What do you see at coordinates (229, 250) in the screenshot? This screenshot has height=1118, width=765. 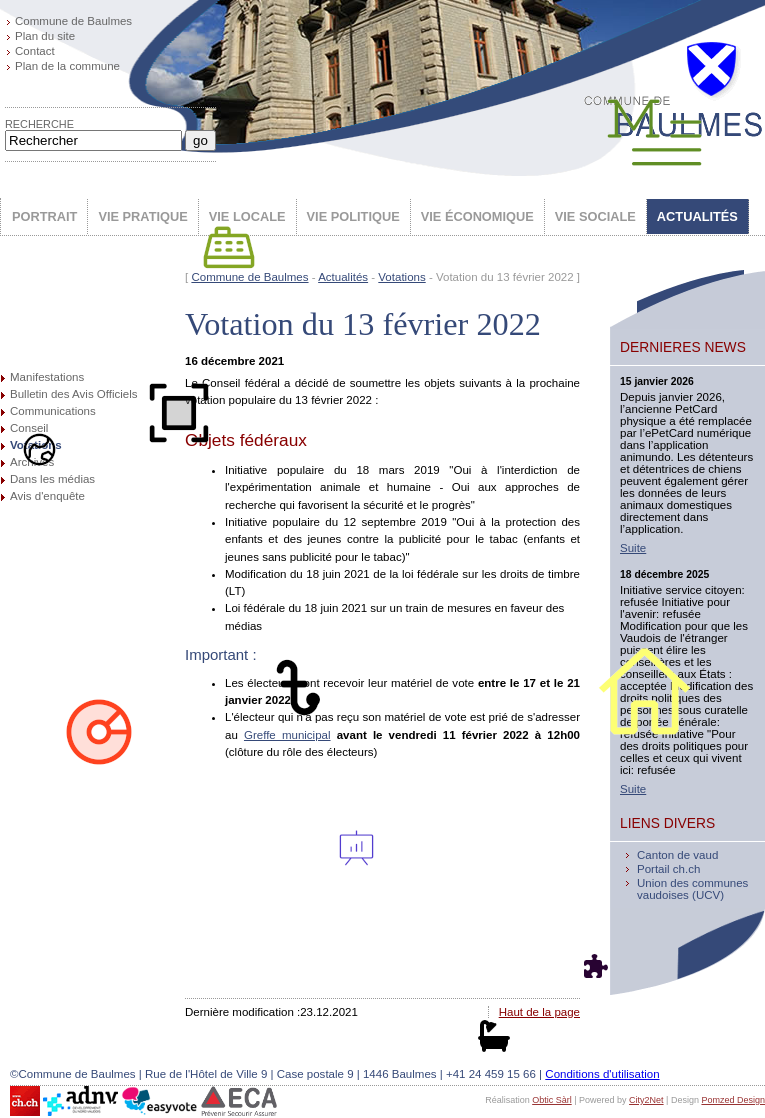 I see `access point of sale system` at bounding box center [229, 250].